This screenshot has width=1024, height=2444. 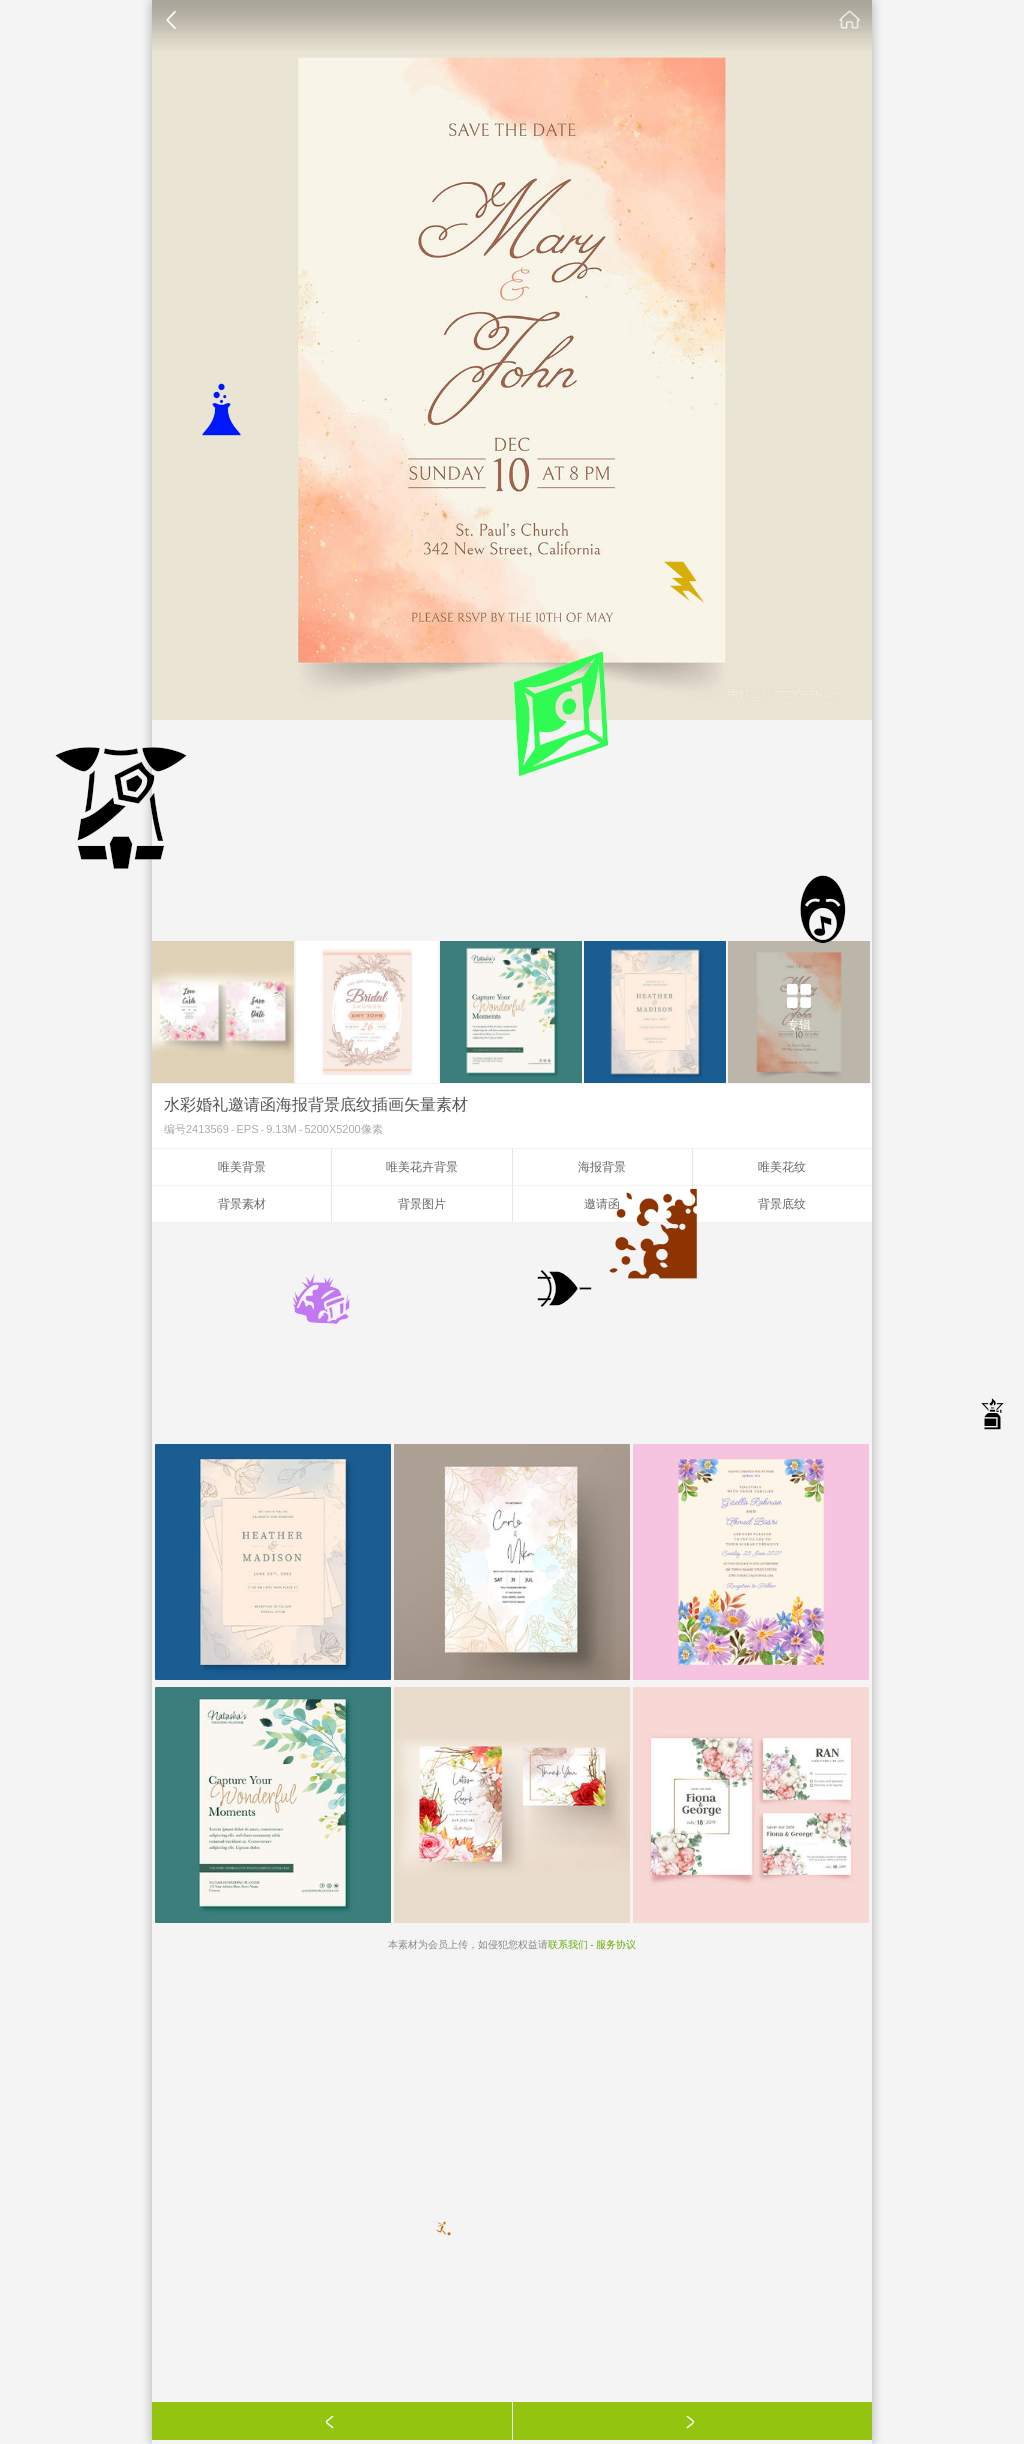 What do you see at coordinates (221, 409) in the screenshot?
I see `indicates acid or corrosive substance in gameplay` at bounding box center [221, 409].